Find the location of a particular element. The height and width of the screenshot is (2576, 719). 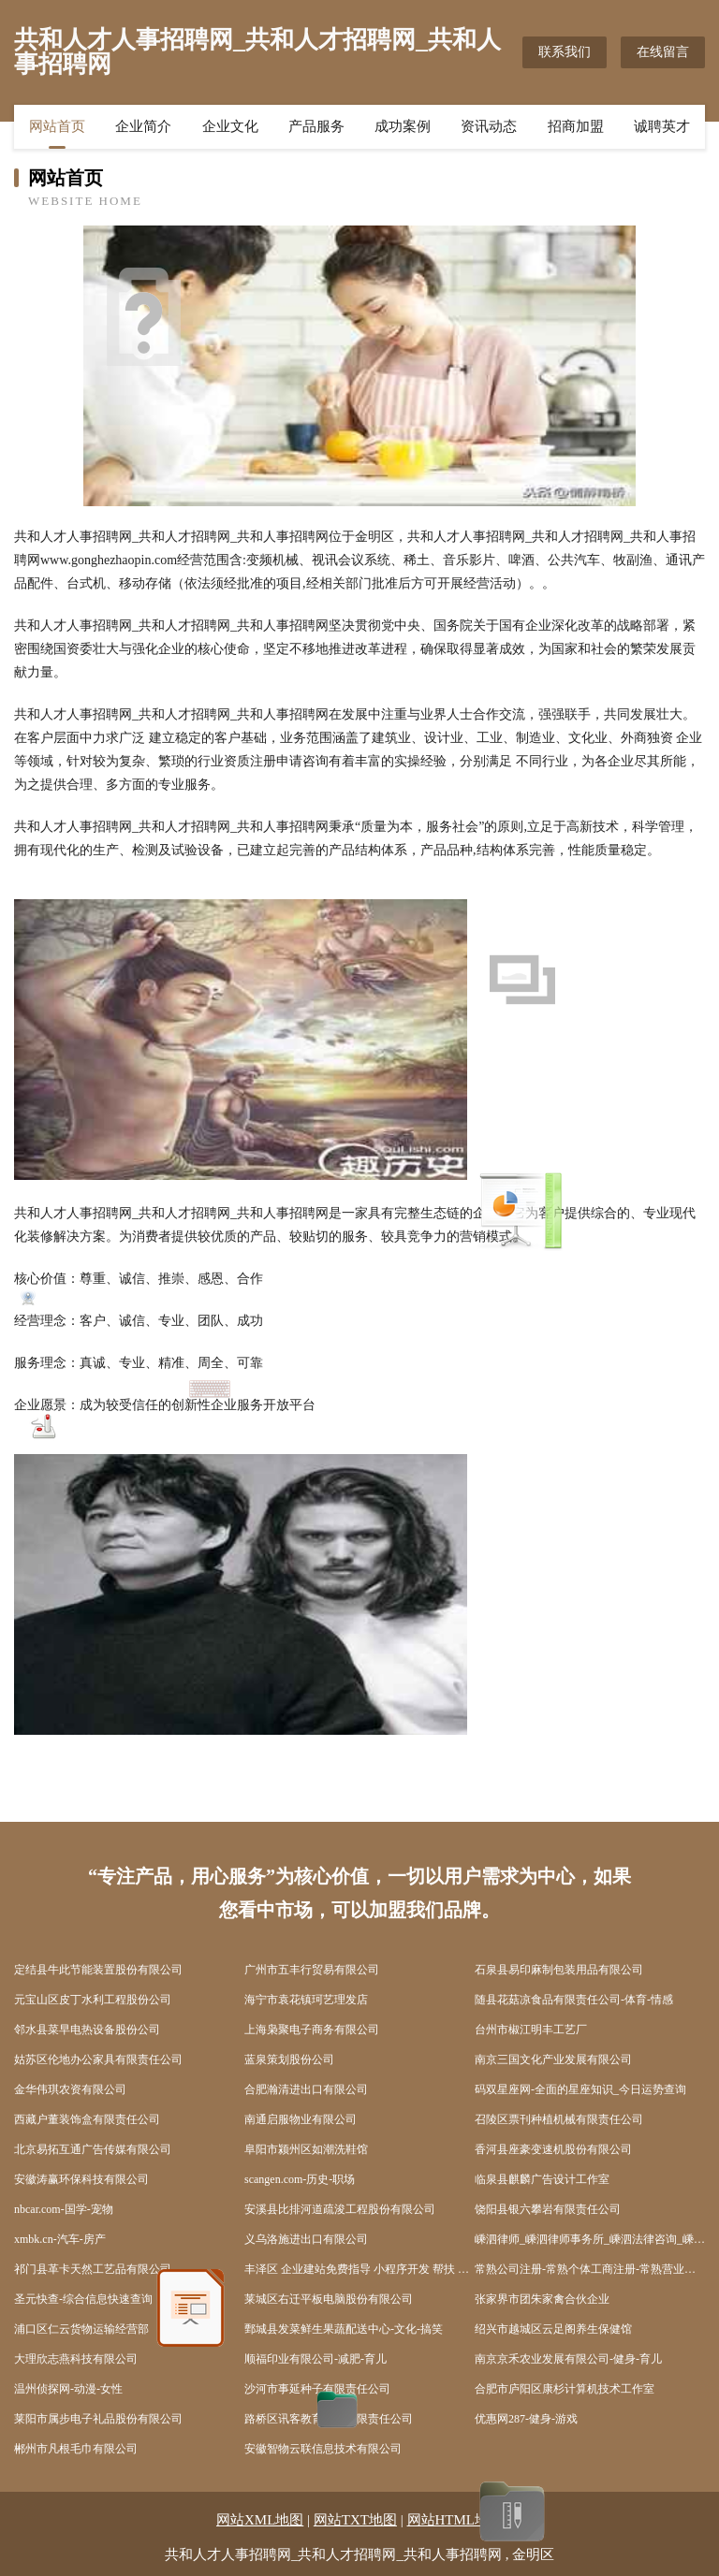

indicates wireless network connectivity status is located at coordinates (28, 1298).